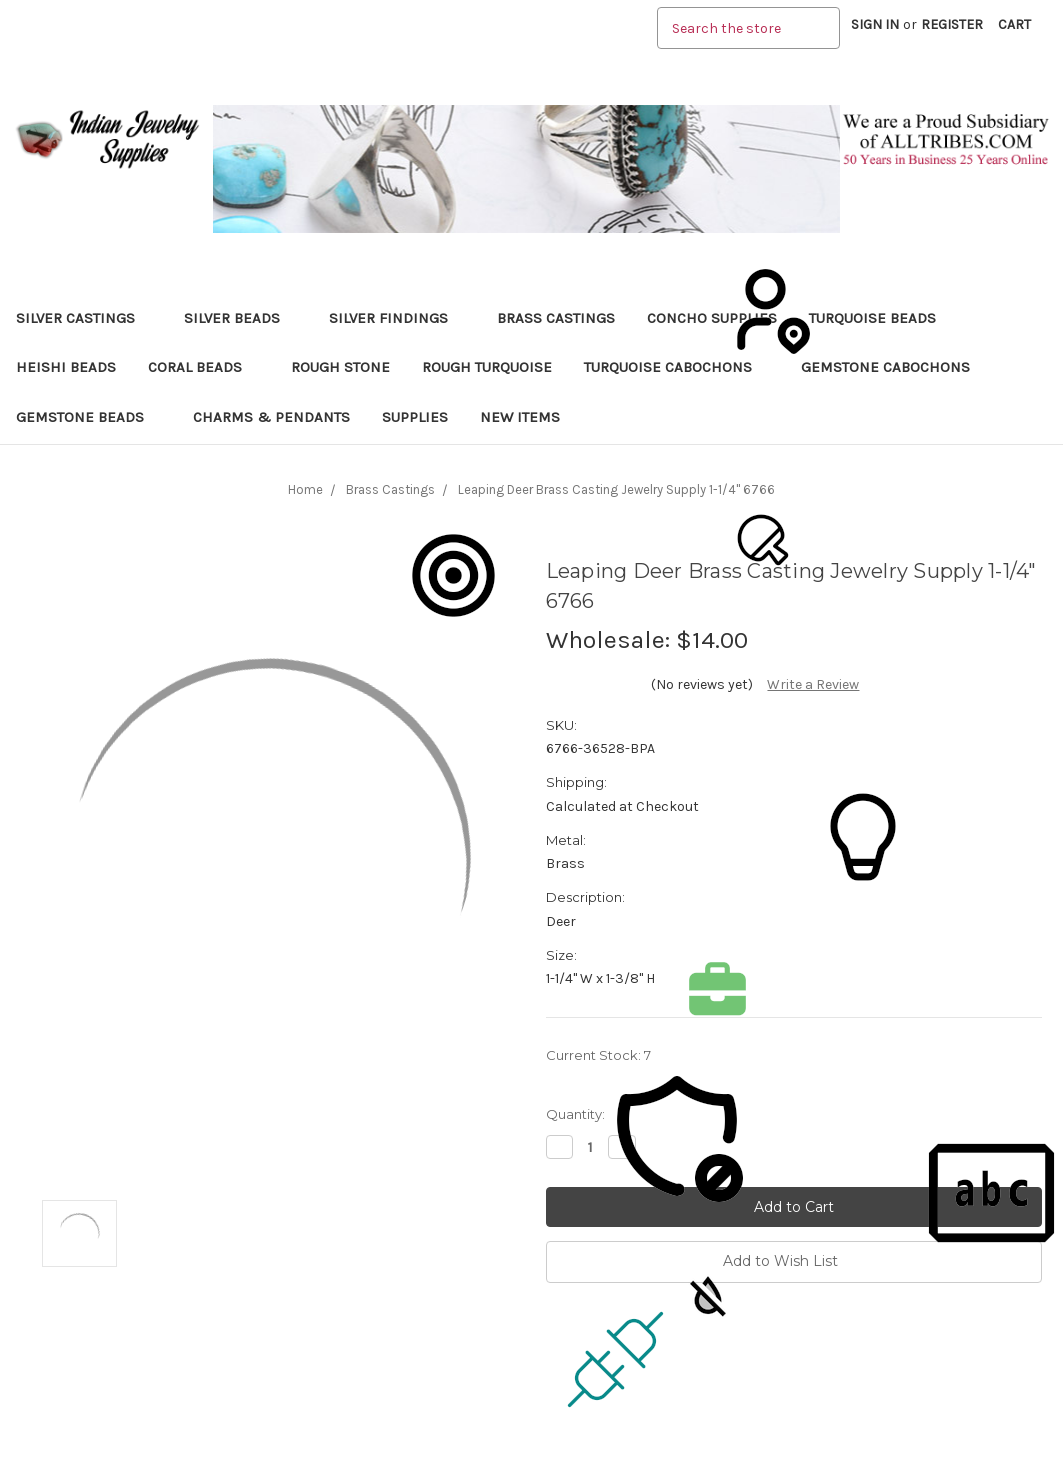 The height and width of the screenshot is (1477, 1063). Describe the element at coordinates (991, 1197) in the screenshot. I see `indicates a string variable or text data type` at that location.